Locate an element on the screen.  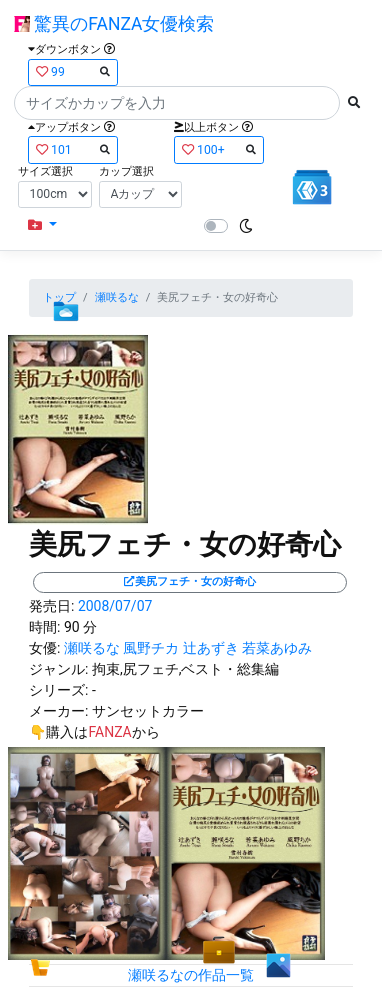
open the commerce or shopping app is located at coordinates (40, 967).